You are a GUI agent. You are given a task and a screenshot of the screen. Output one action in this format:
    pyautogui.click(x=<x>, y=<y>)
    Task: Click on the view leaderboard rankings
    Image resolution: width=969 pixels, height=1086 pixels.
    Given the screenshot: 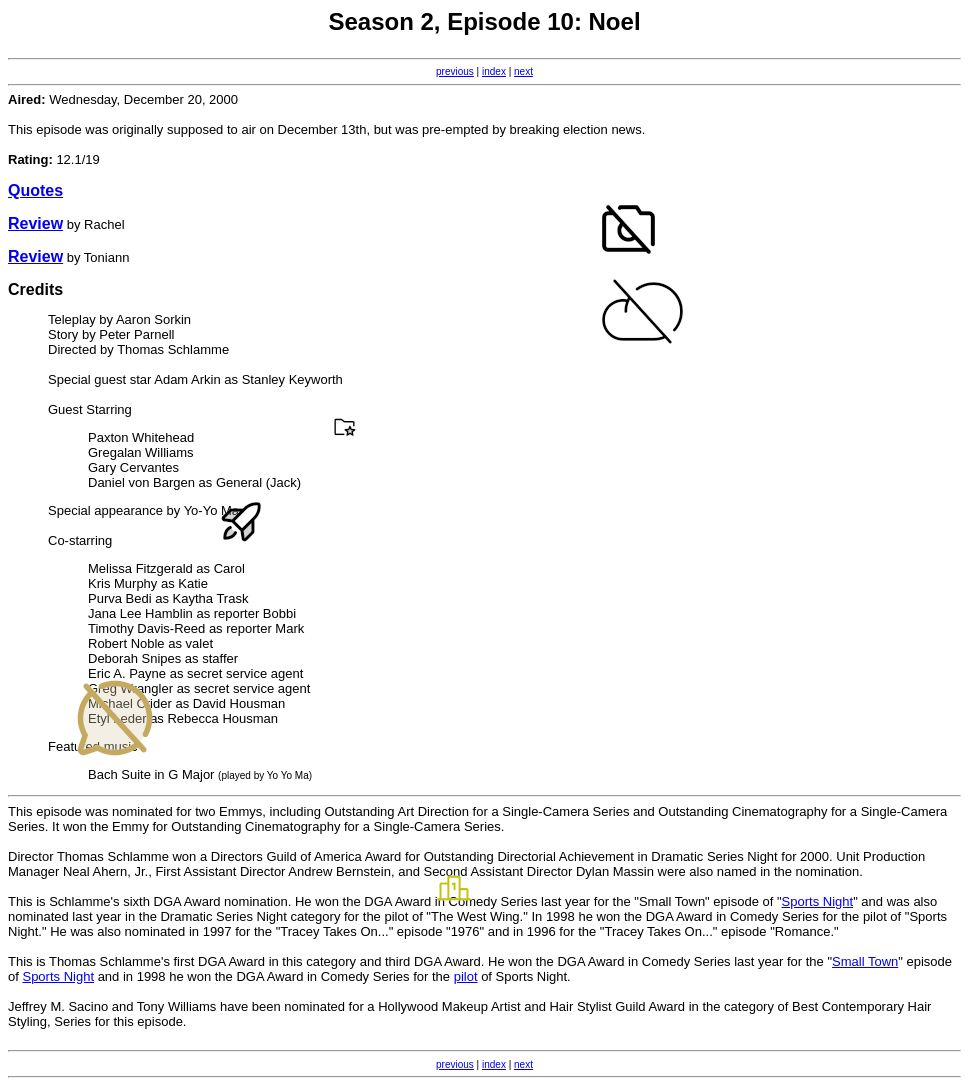 What is the action you would take?
    pyautogui.click(x=454, y=888)
    